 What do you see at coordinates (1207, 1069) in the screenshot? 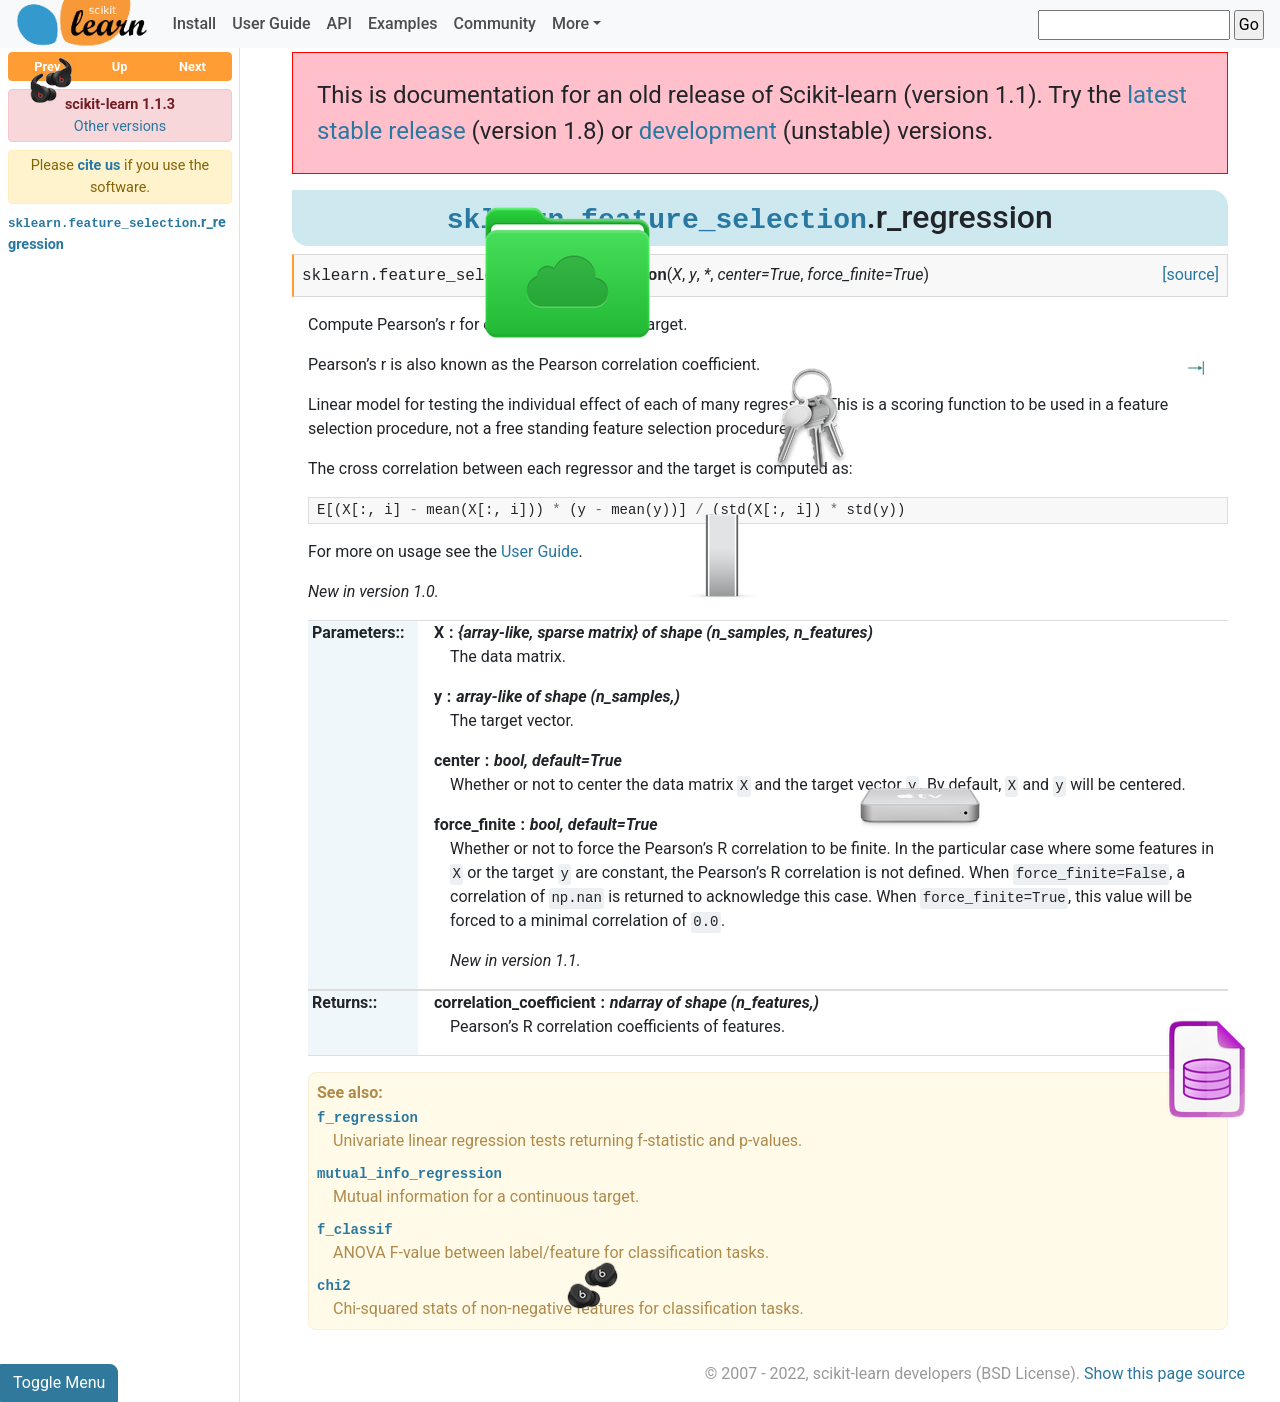
I see `open a database file` at bounding box center [1207, 1069].